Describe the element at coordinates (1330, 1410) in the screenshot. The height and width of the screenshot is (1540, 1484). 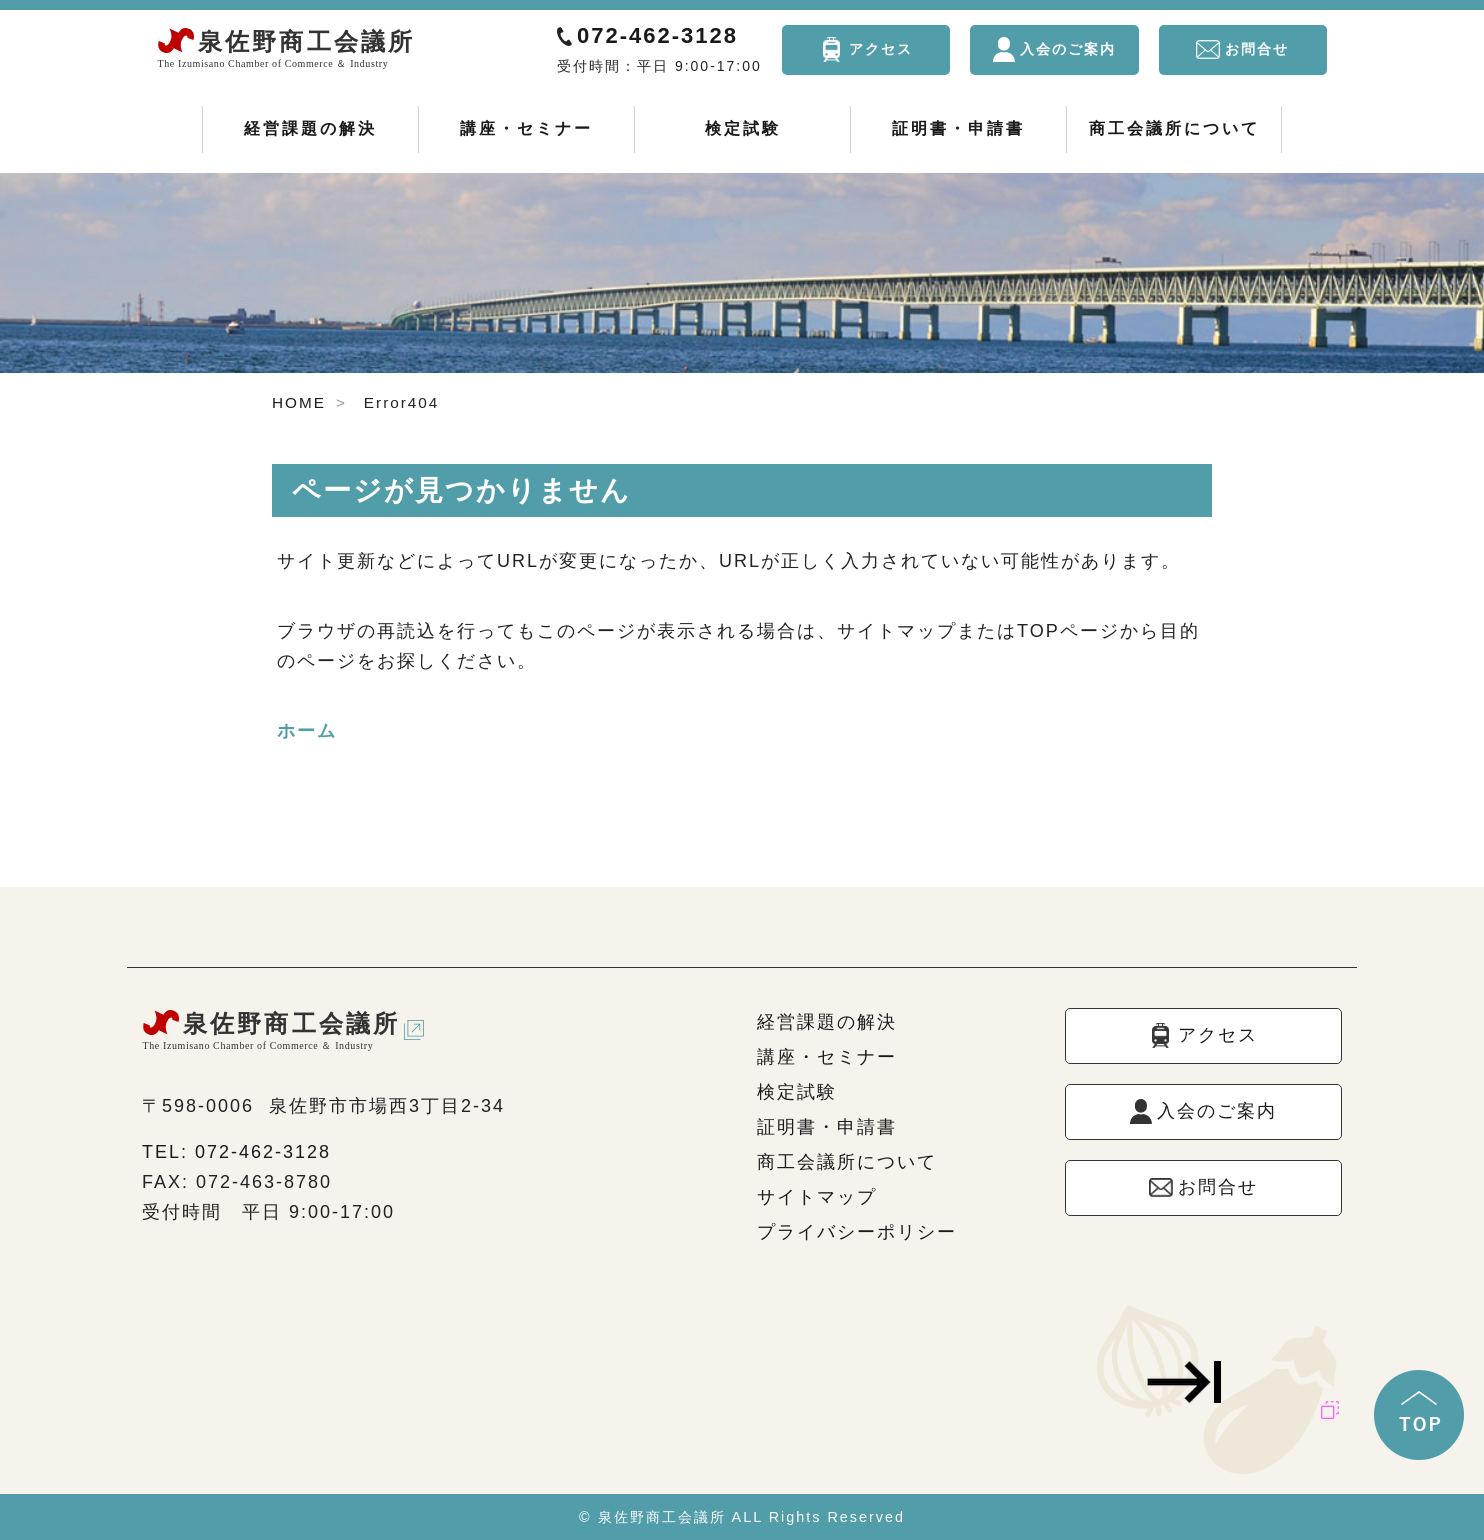
I see `send selected element to background layer` at that location.